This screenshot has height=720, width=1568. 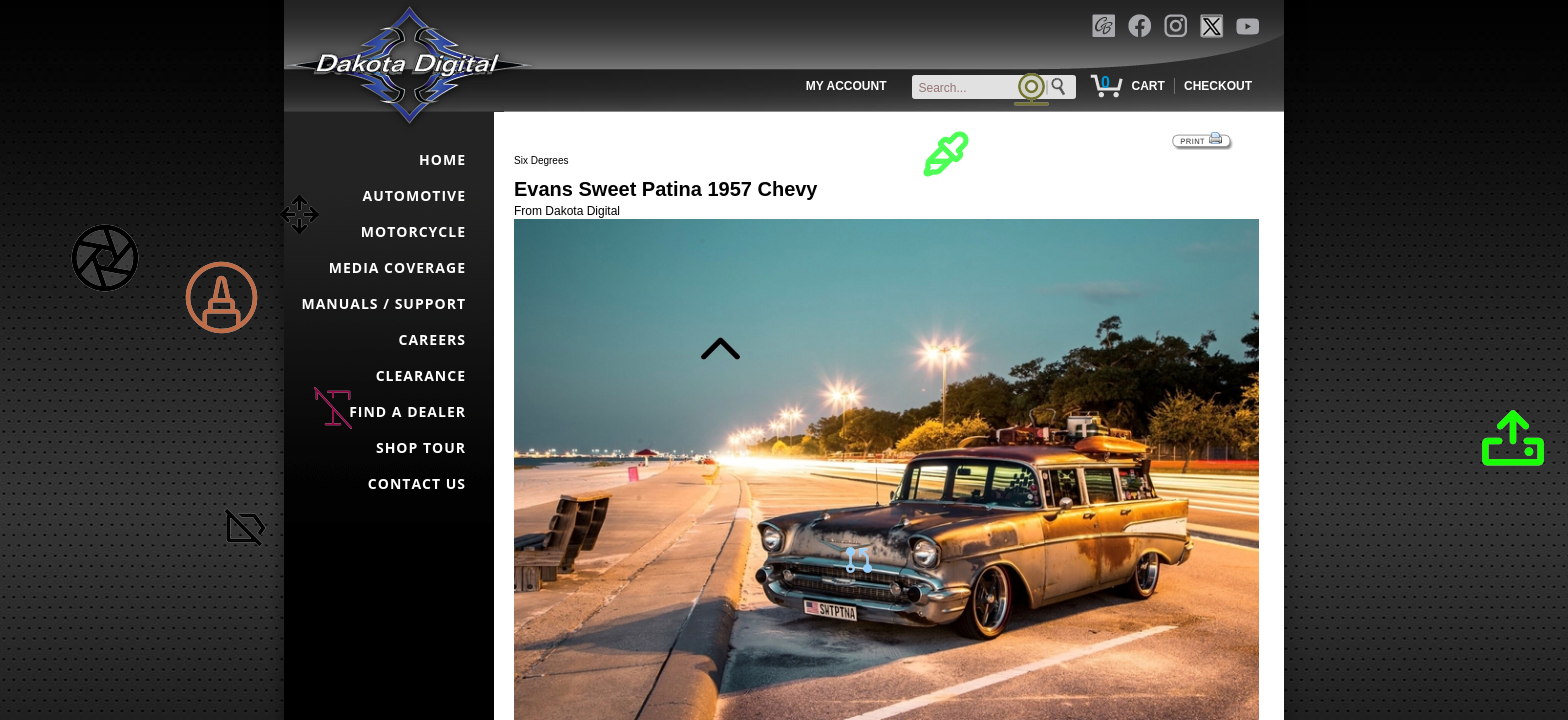 I want to click on select marker or highlighter tool, so click(x=221, y=297).